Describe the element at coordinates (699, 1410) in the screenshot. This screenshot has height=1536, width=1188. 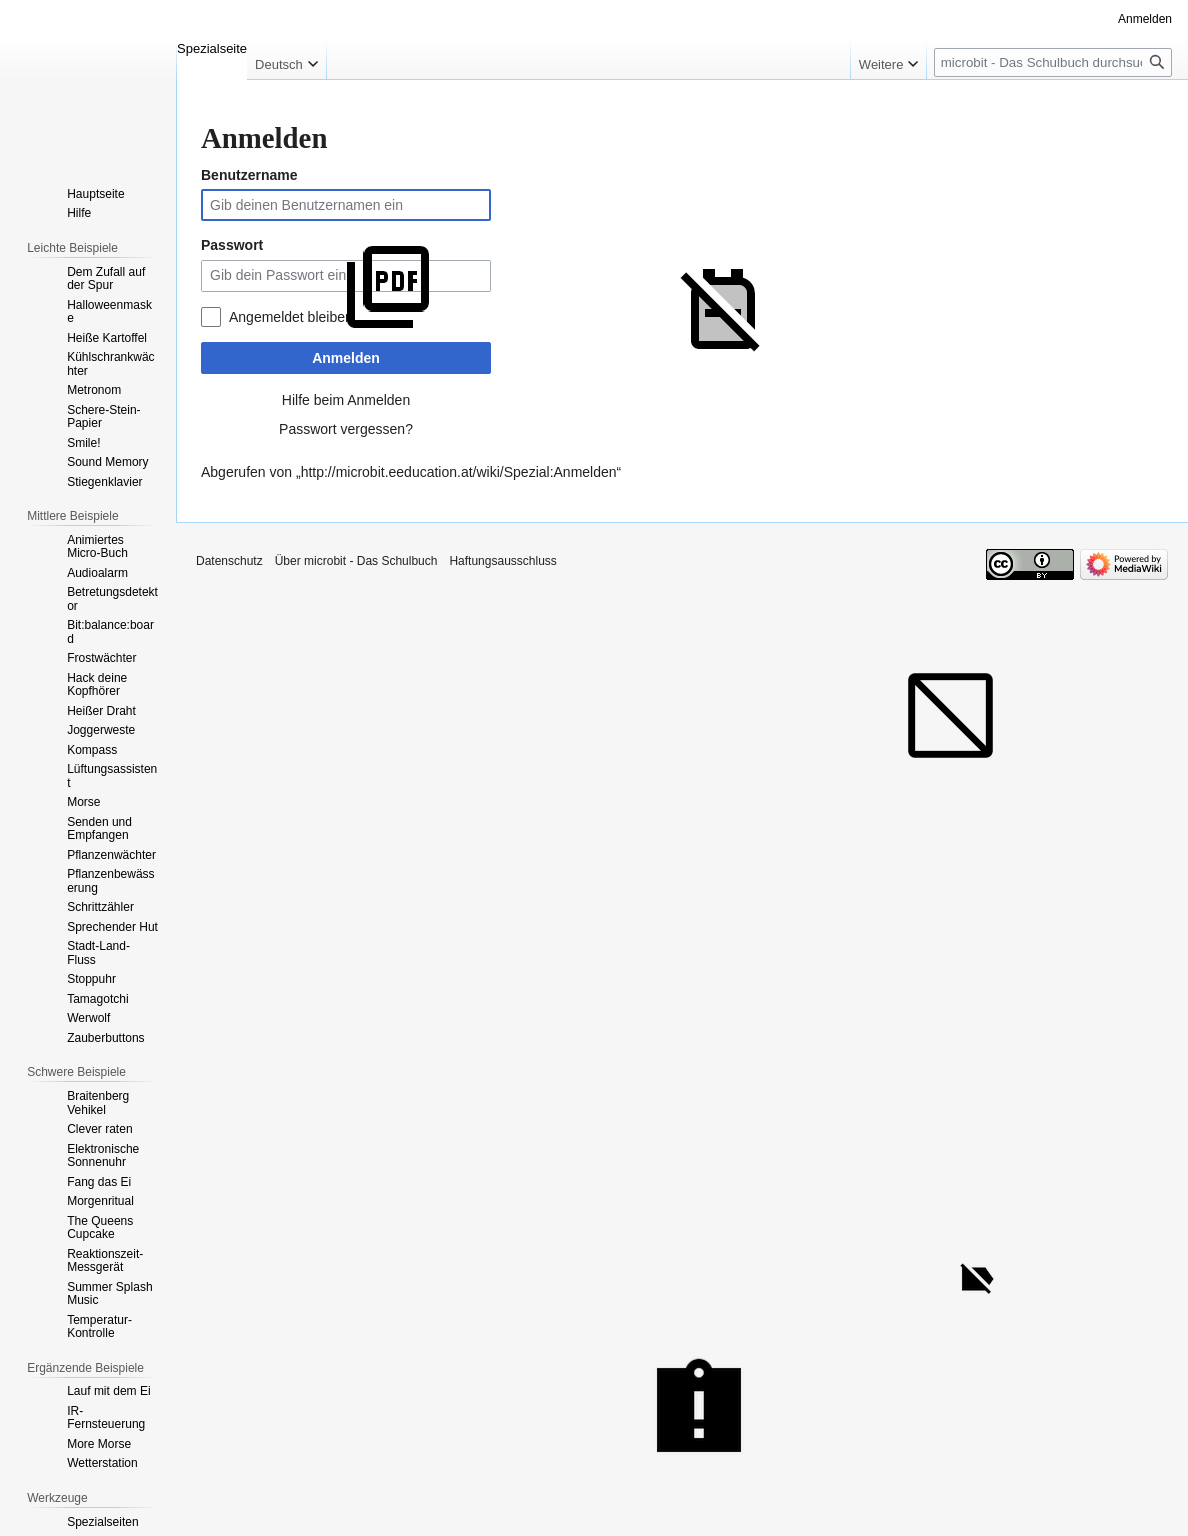
I see `indicates an overdue or late assignment` at that location.